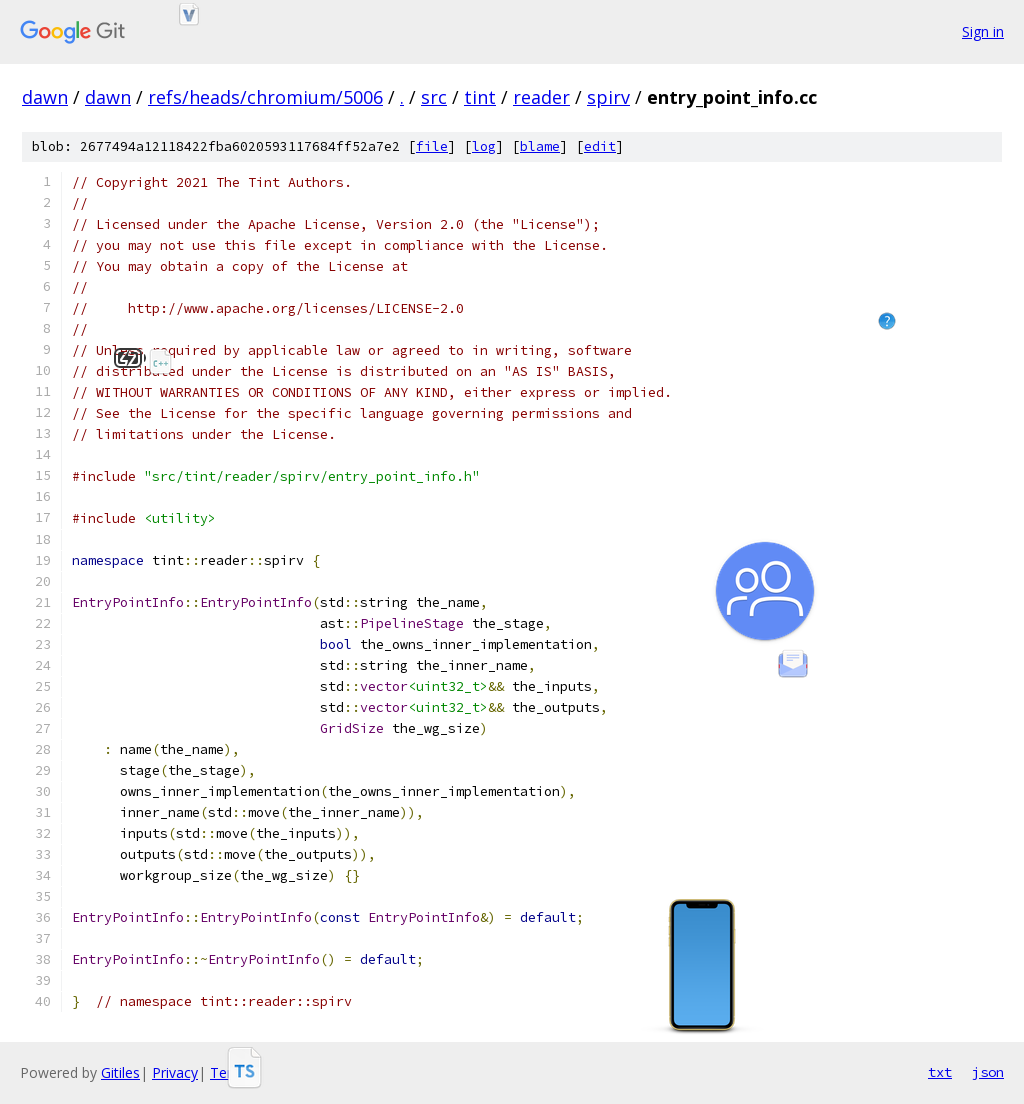 The image size is (1024, 1104). I want to click on indicates a C++ source code file, so click(160, 361).